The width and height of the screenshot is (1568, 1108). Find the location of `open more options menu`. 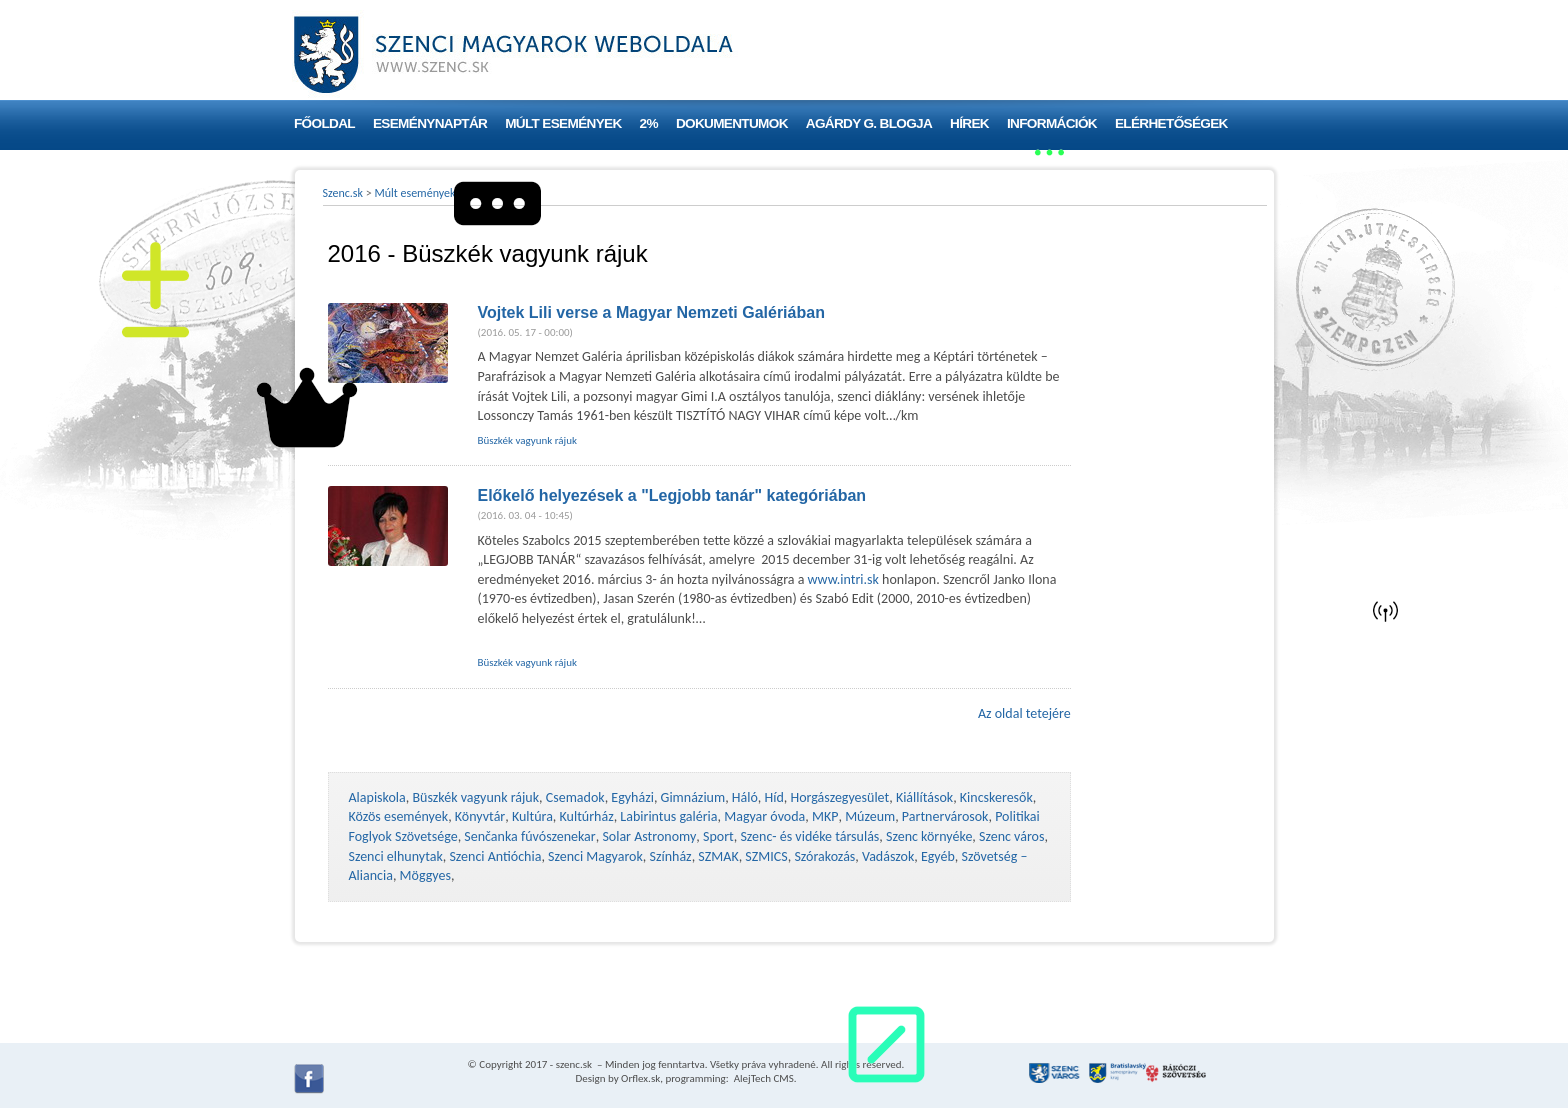

open more options menu is located at coordinates (1049, 152).